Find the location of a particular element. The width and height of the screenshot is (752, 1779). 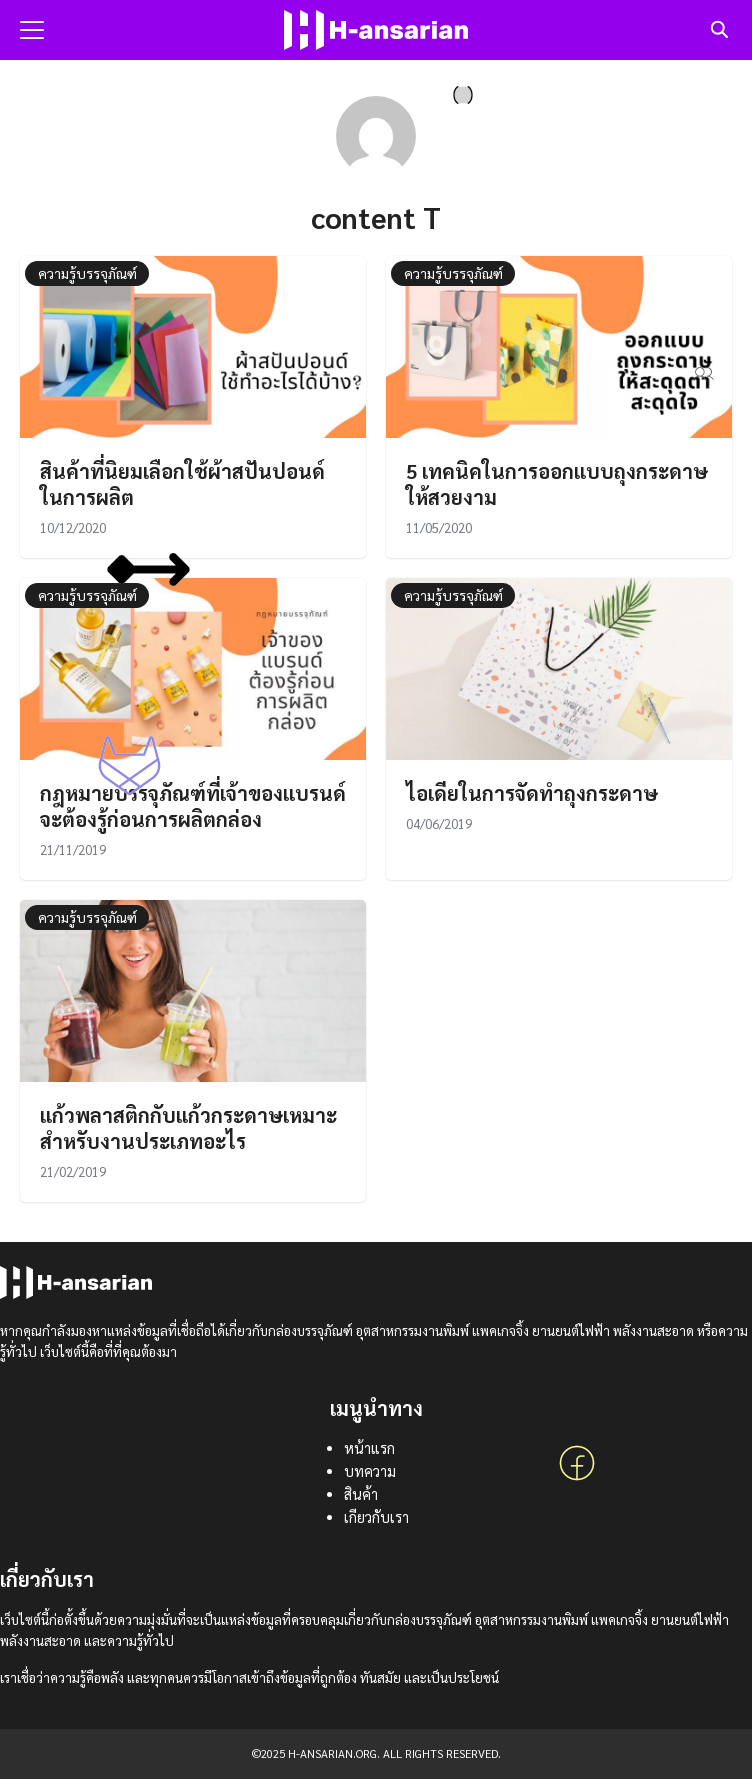

link to gitlab repository is located at coordinates (129, 764).